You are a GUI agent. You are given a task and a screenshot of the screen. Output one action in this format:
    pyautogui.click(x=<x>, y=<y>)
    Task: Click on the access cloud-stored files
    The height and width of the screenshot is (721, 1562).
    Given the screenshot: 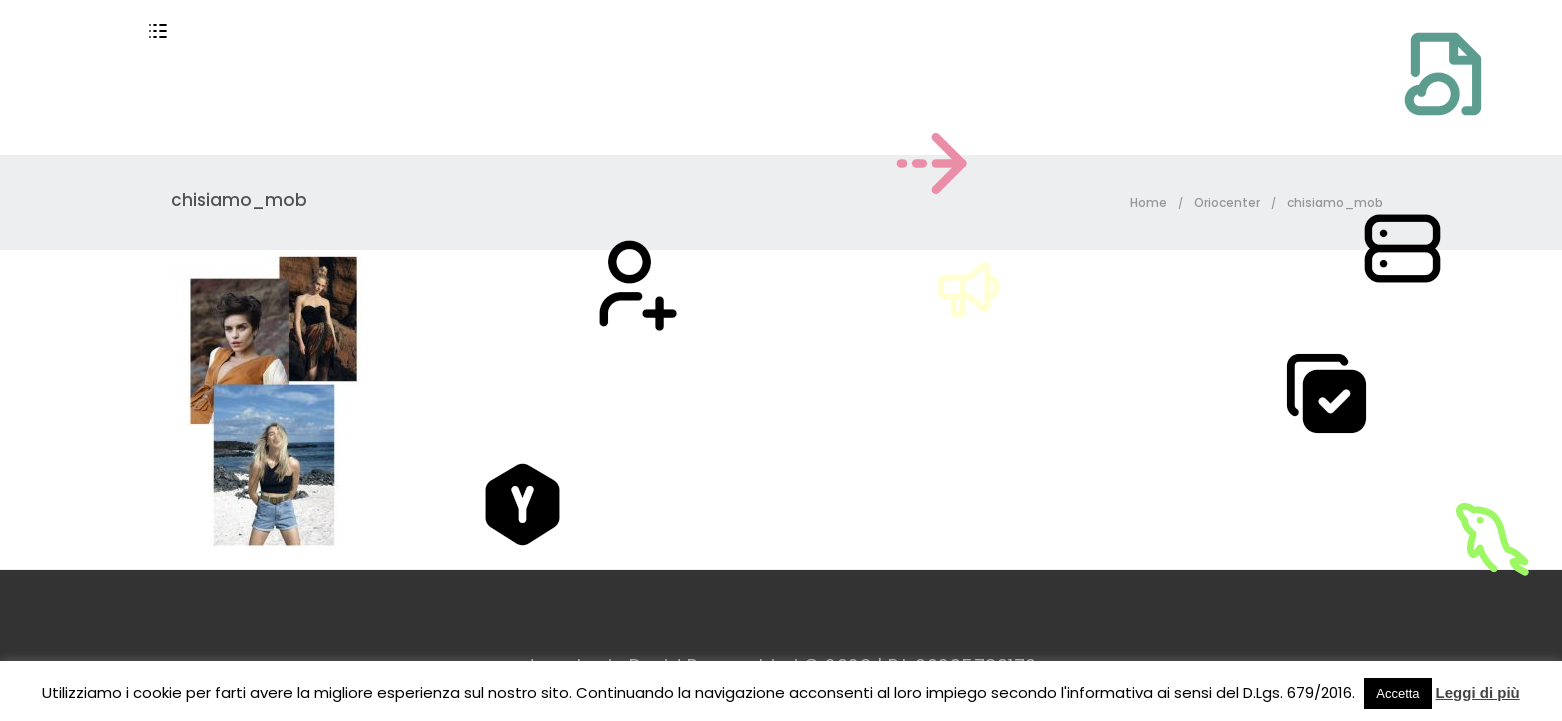 What is the action you would take?
    pyautogui.click(x=1446, y=74)
    